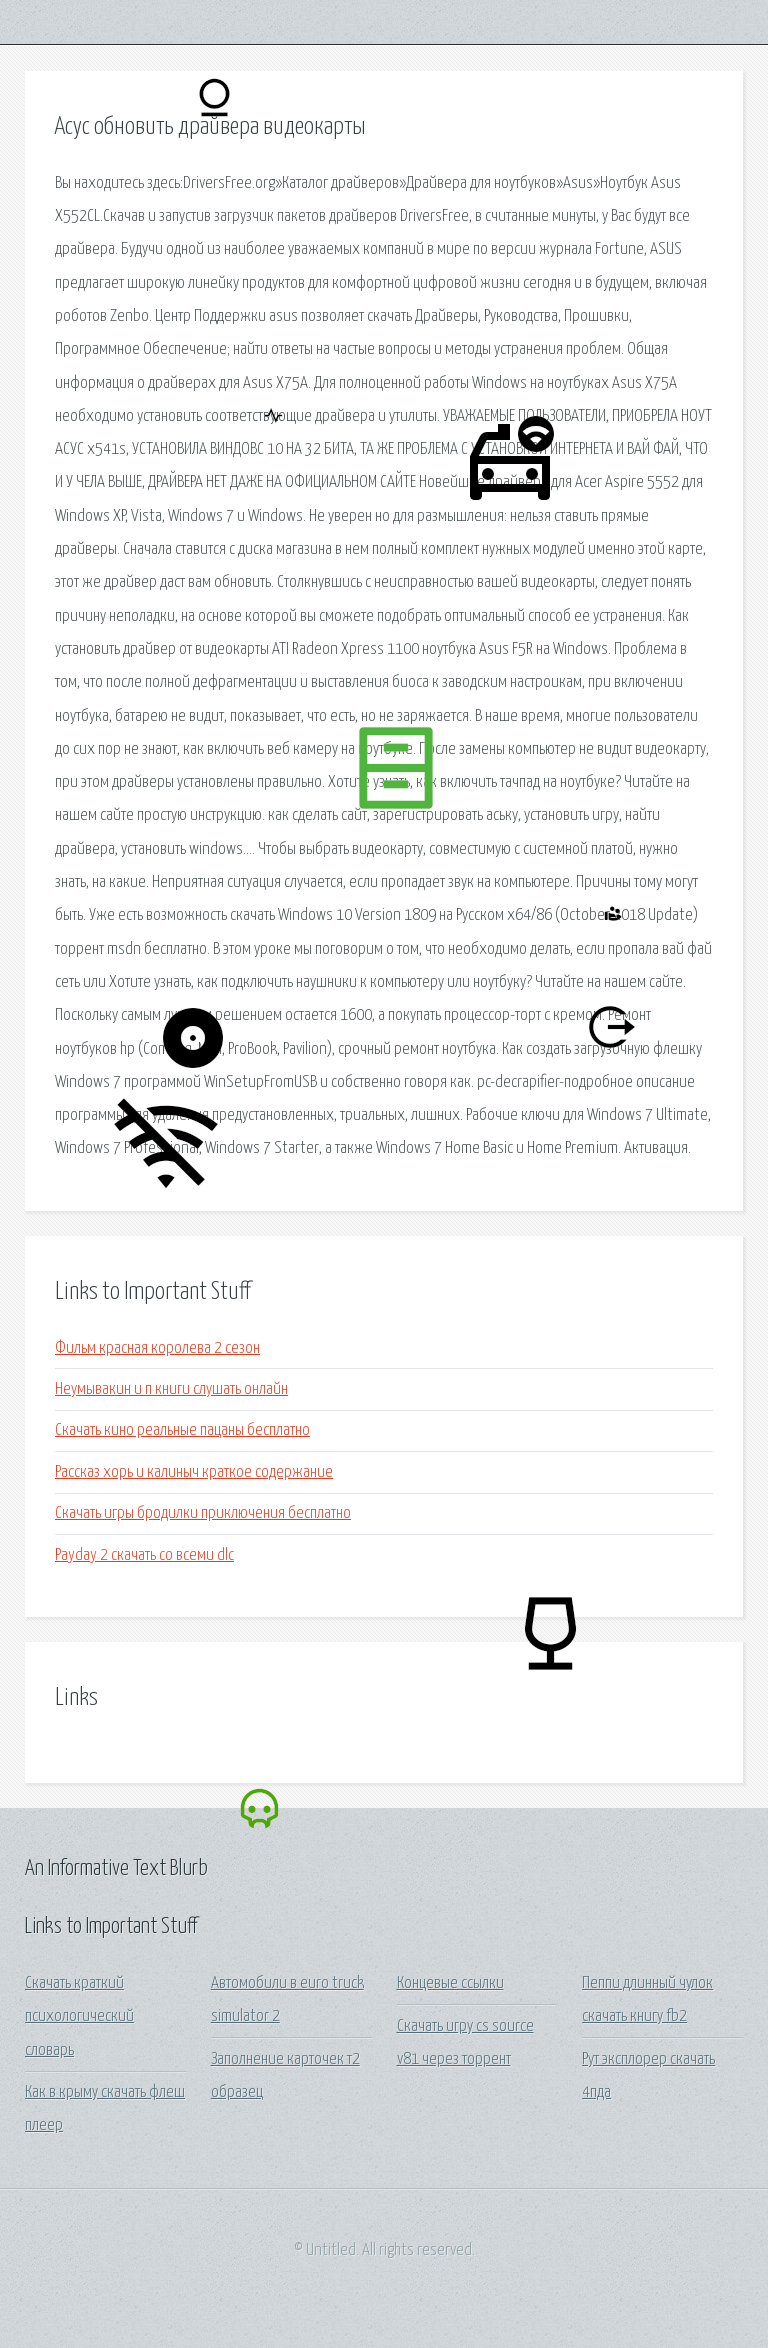  I want to click on indicates no wifi connection available, so click(166, 1147).